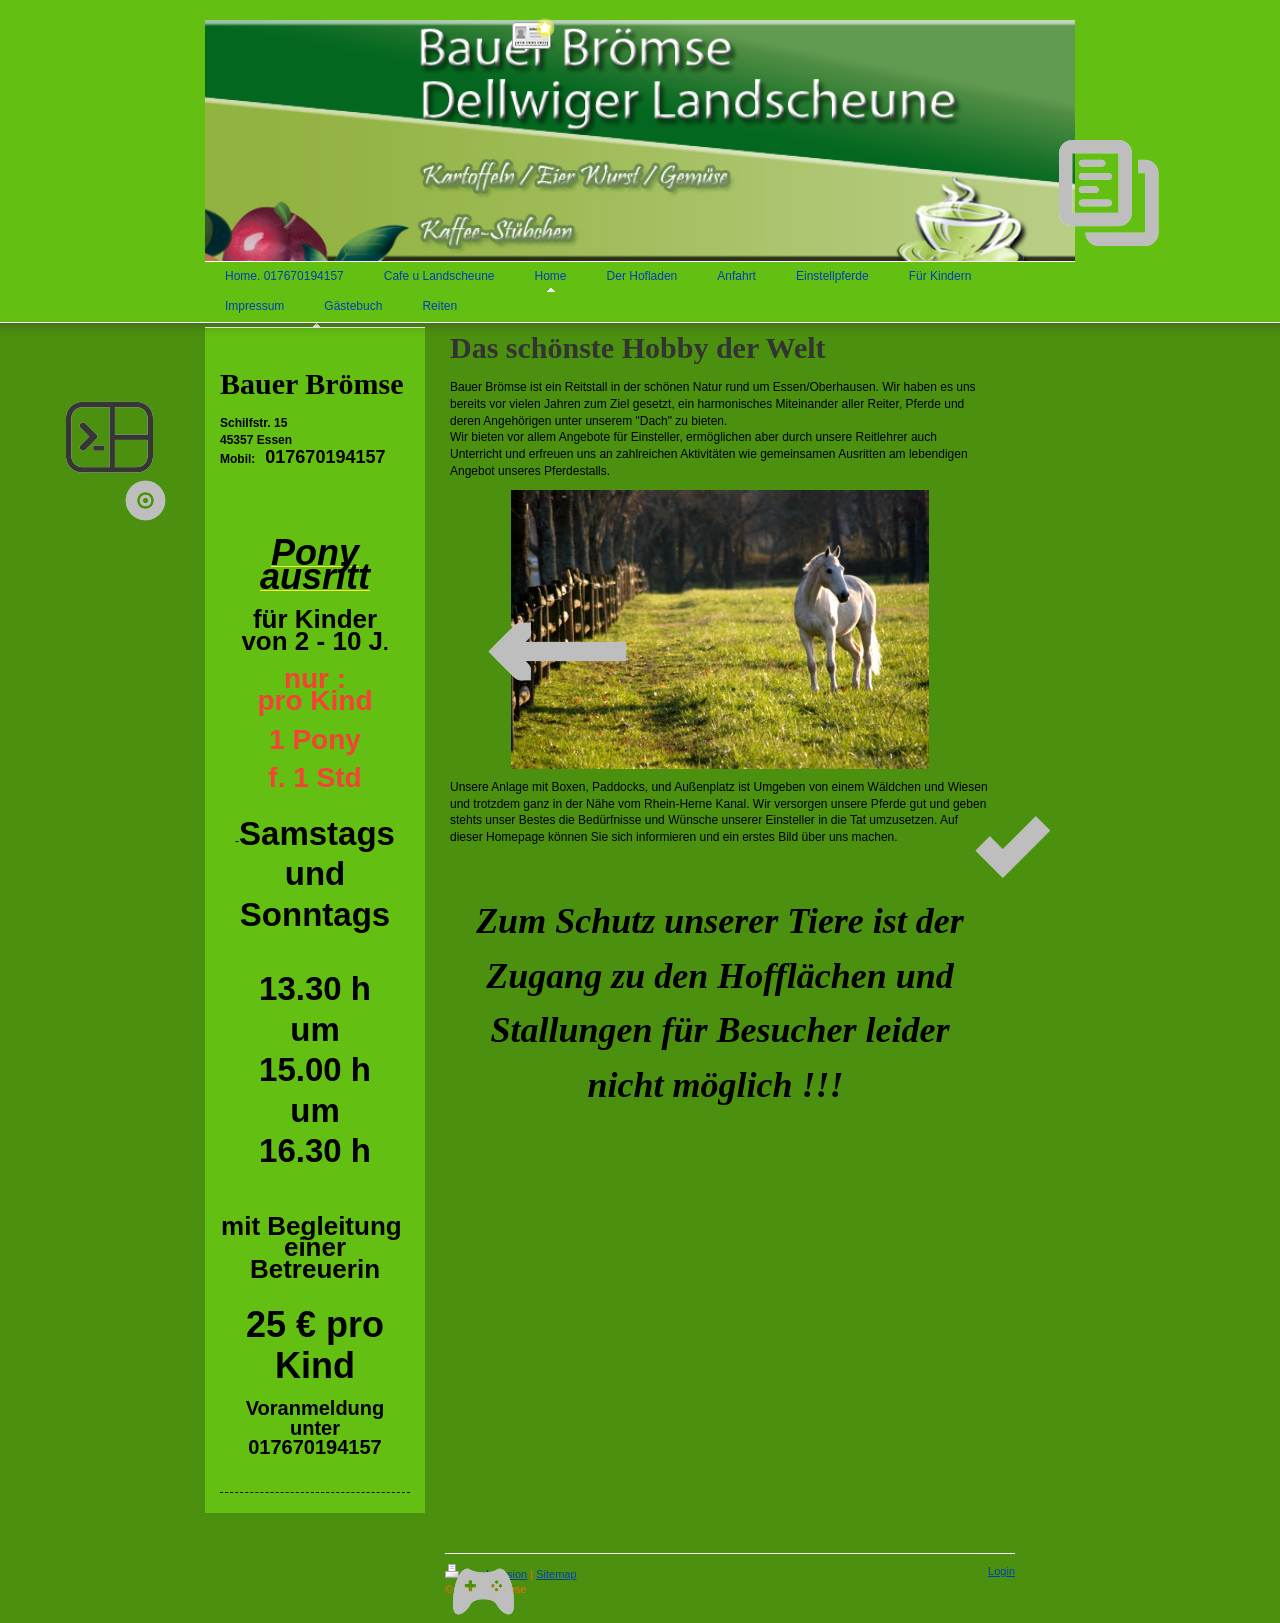  Describe the element at coordinates (559, 651) in the screenshot. I see `play previous track in playlist` at that location.